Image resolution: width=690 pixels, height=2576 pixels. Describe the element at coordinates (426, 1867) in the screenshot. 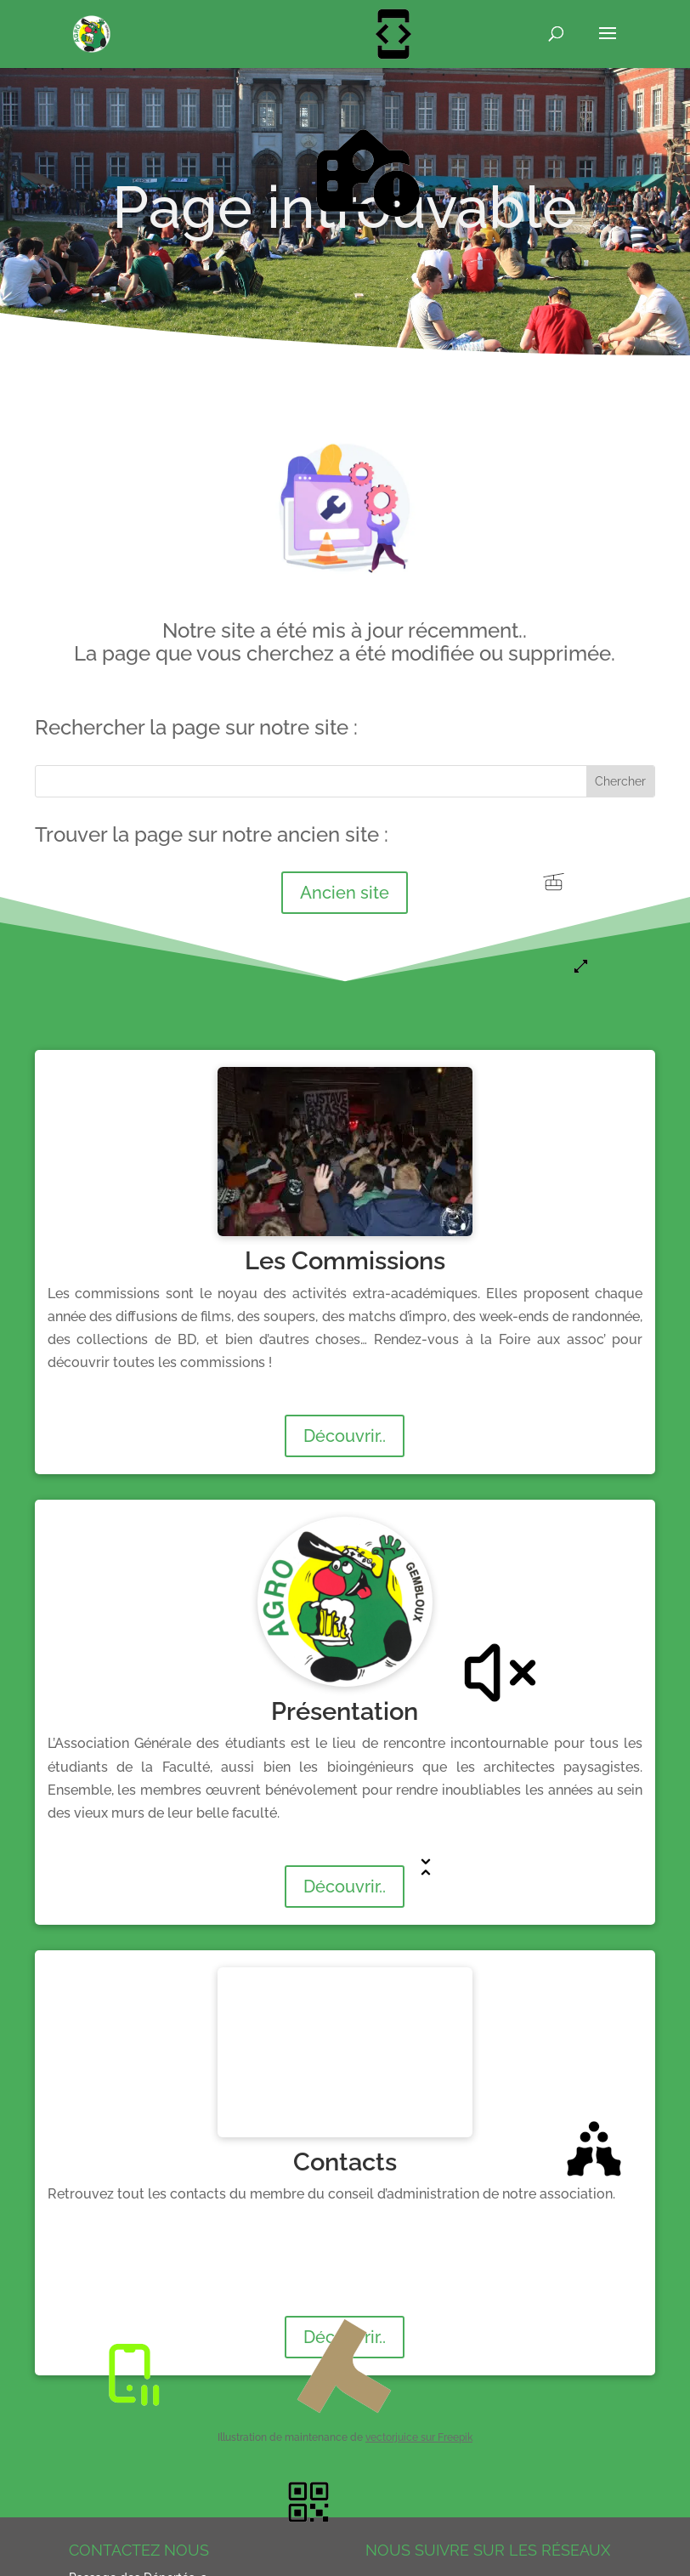

I see `collapse expanded content` at that location.